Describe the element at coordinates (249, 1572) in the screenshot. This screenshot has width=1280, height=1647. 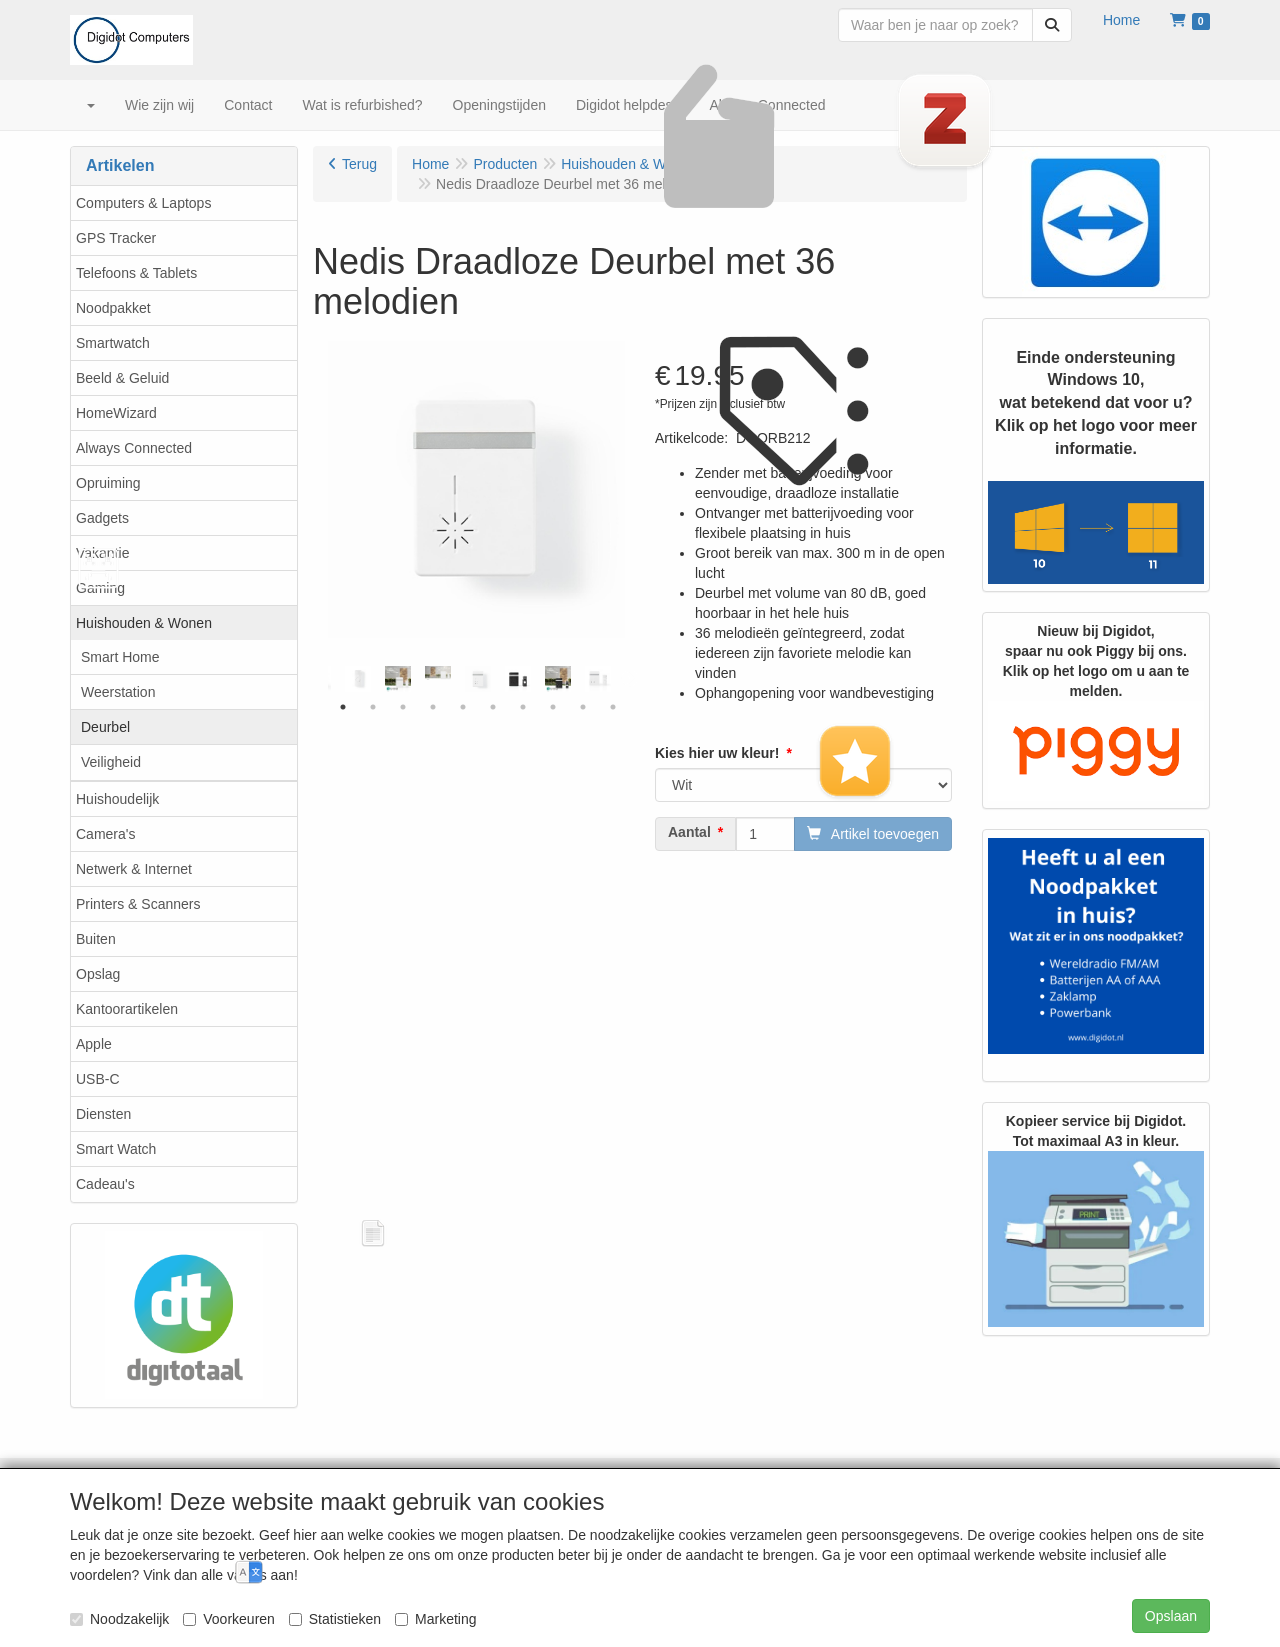
I see `access language and translation settings` at that location.